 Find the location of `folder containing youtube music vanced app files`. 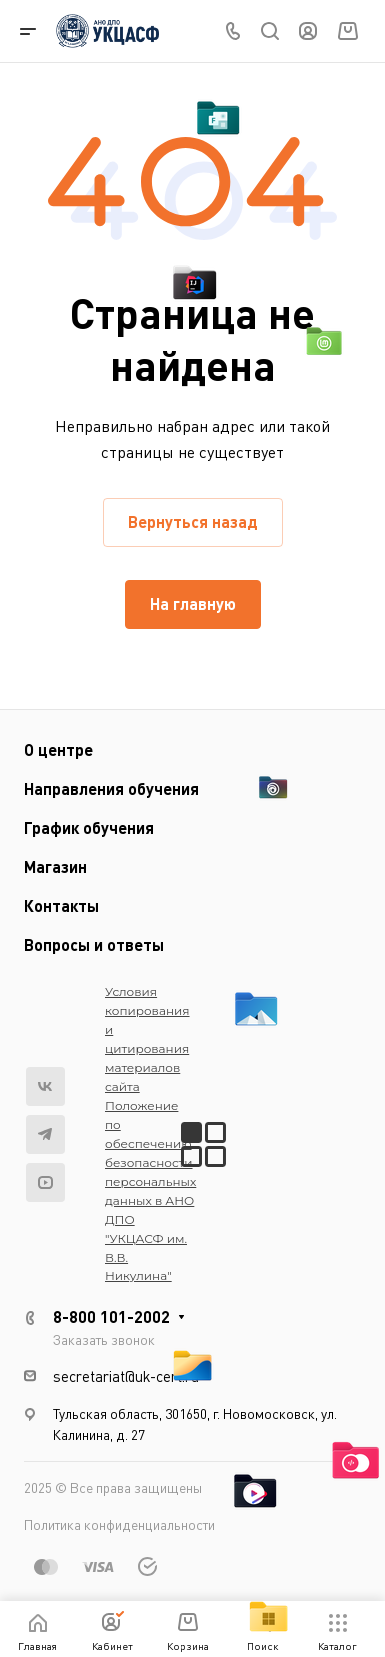

folder containing youtube music vanced app files is located at coordinates (255, 1492).